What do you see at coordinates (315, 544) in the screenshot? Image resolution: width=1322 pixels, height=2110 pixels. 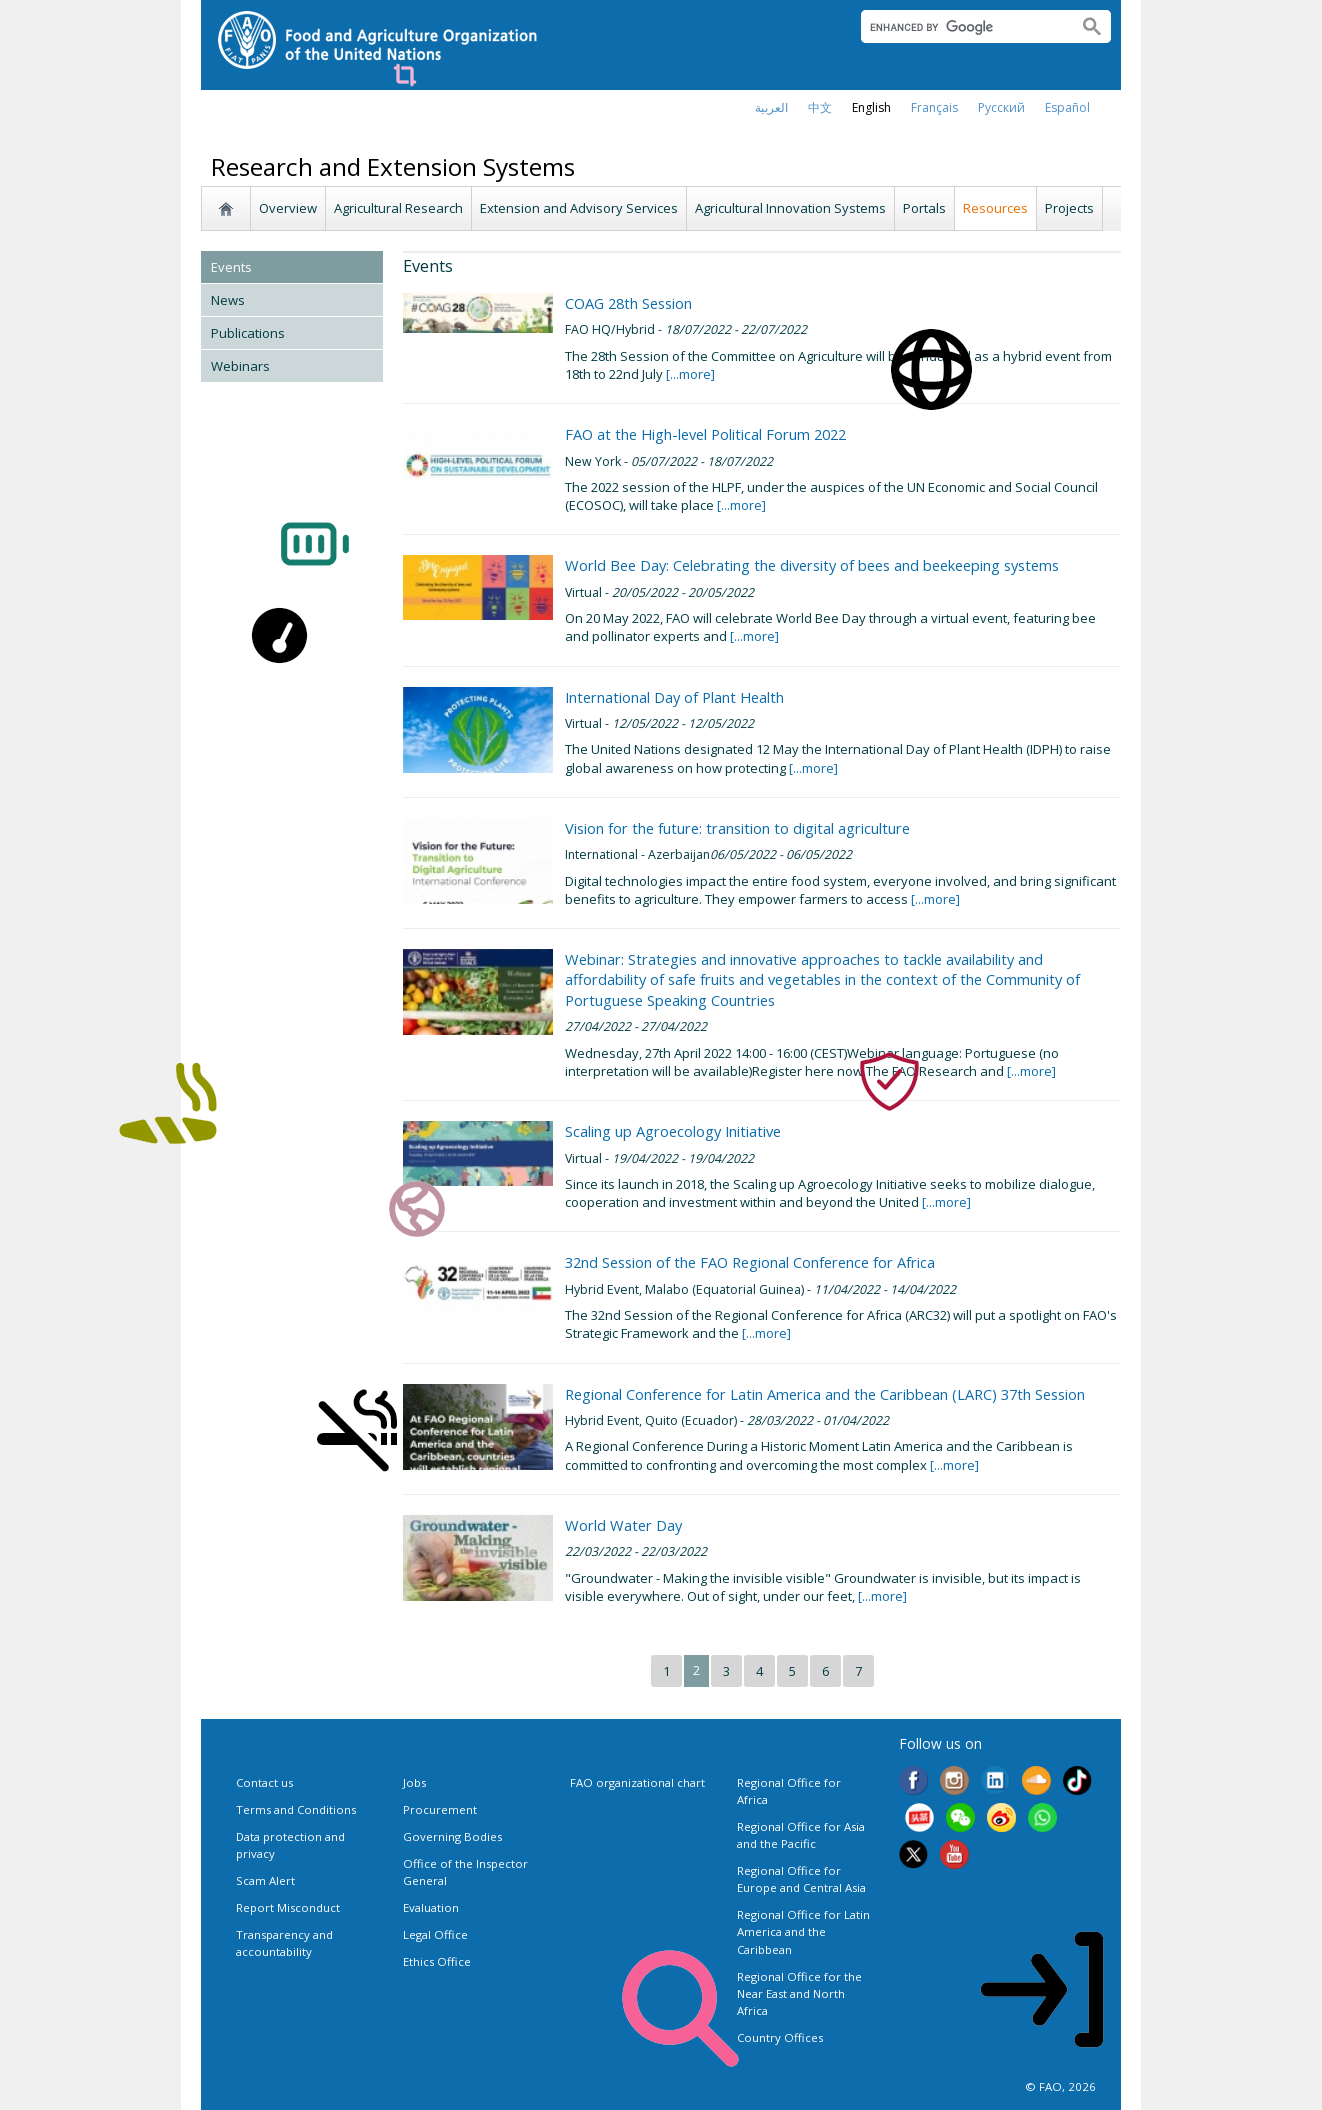 I see `indicates device battery is fully charged` at bounding box center [315, 544].